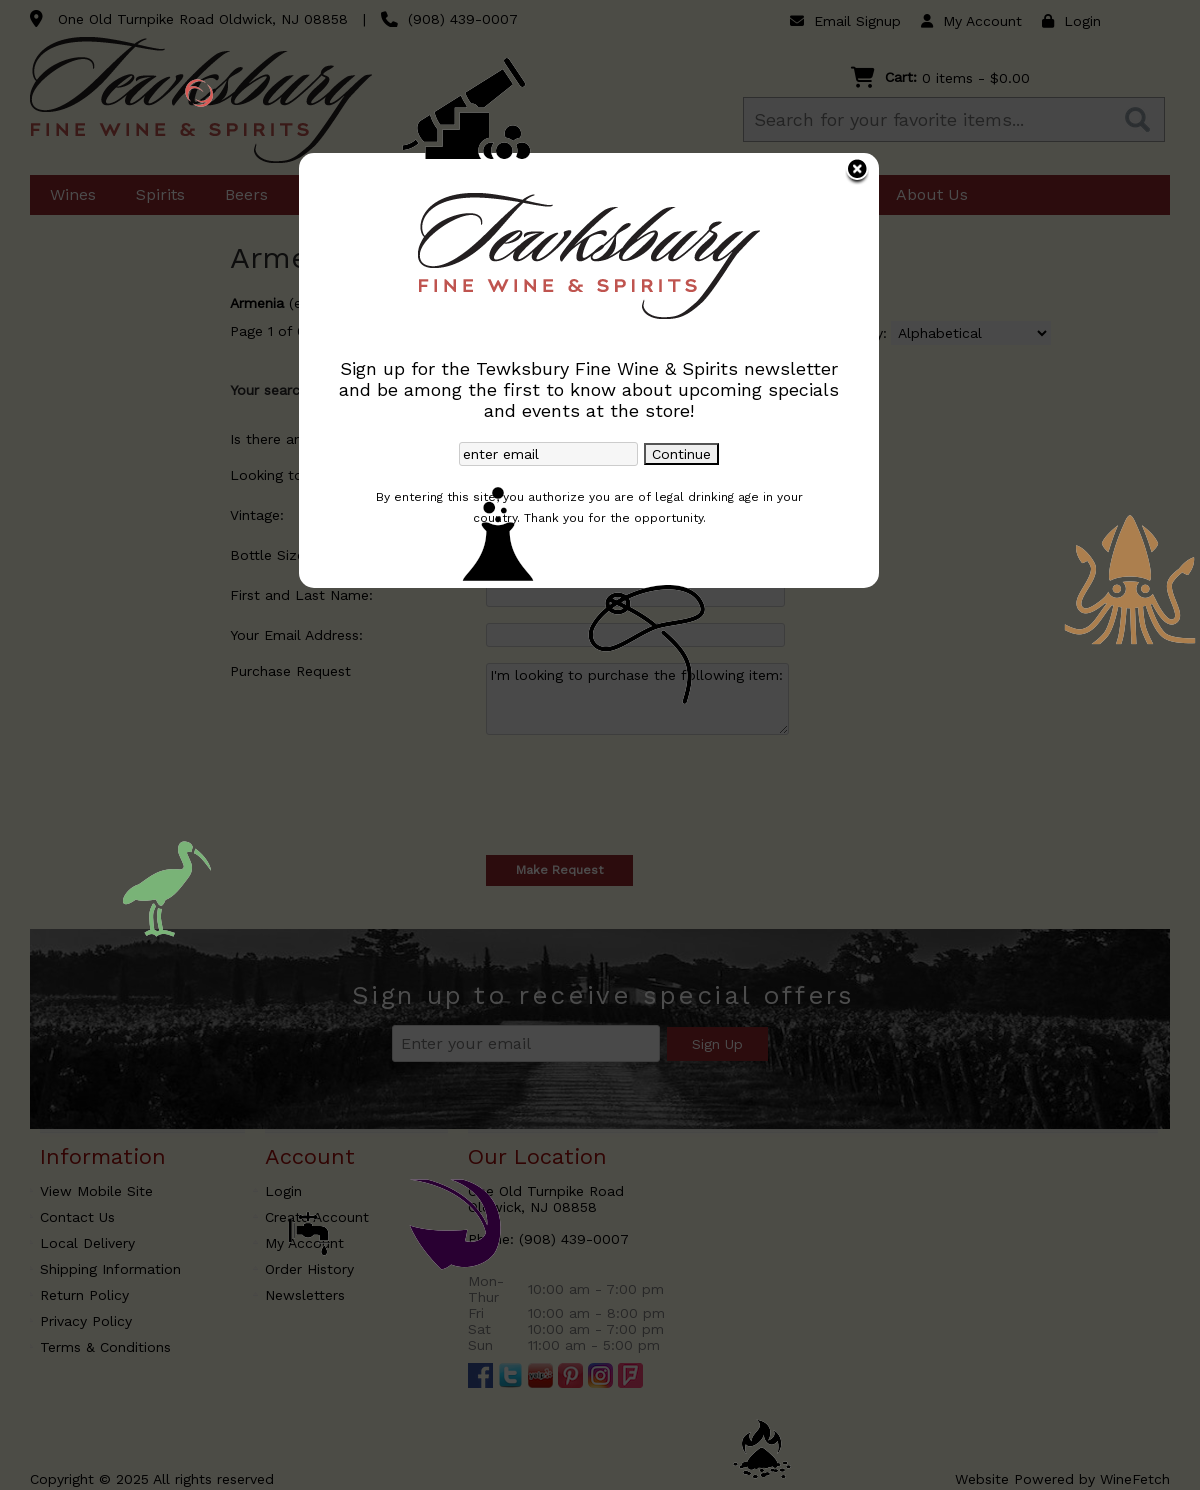 This screenshot has width=1200, height=1490. Describe the element at coordinates (762, 1449) in the screenshot. I see `indicates spicy or hot food option` at that location.